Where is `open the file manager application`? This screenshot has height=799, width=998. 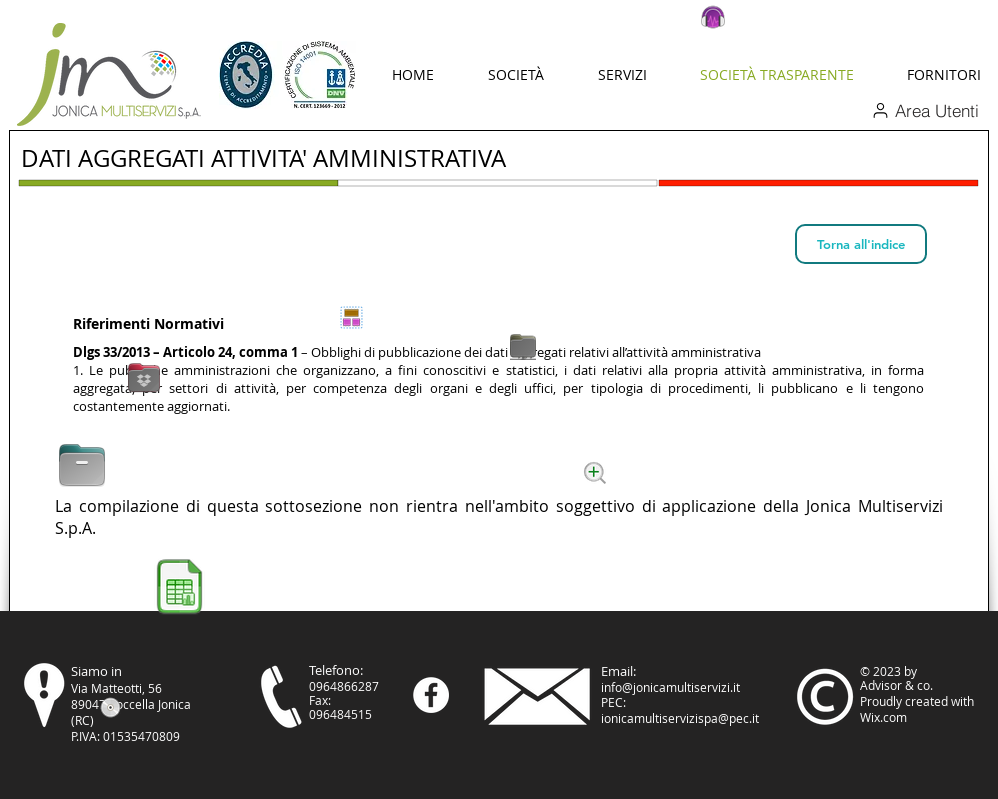 open the file manager application is located at coordinates (82, 465).